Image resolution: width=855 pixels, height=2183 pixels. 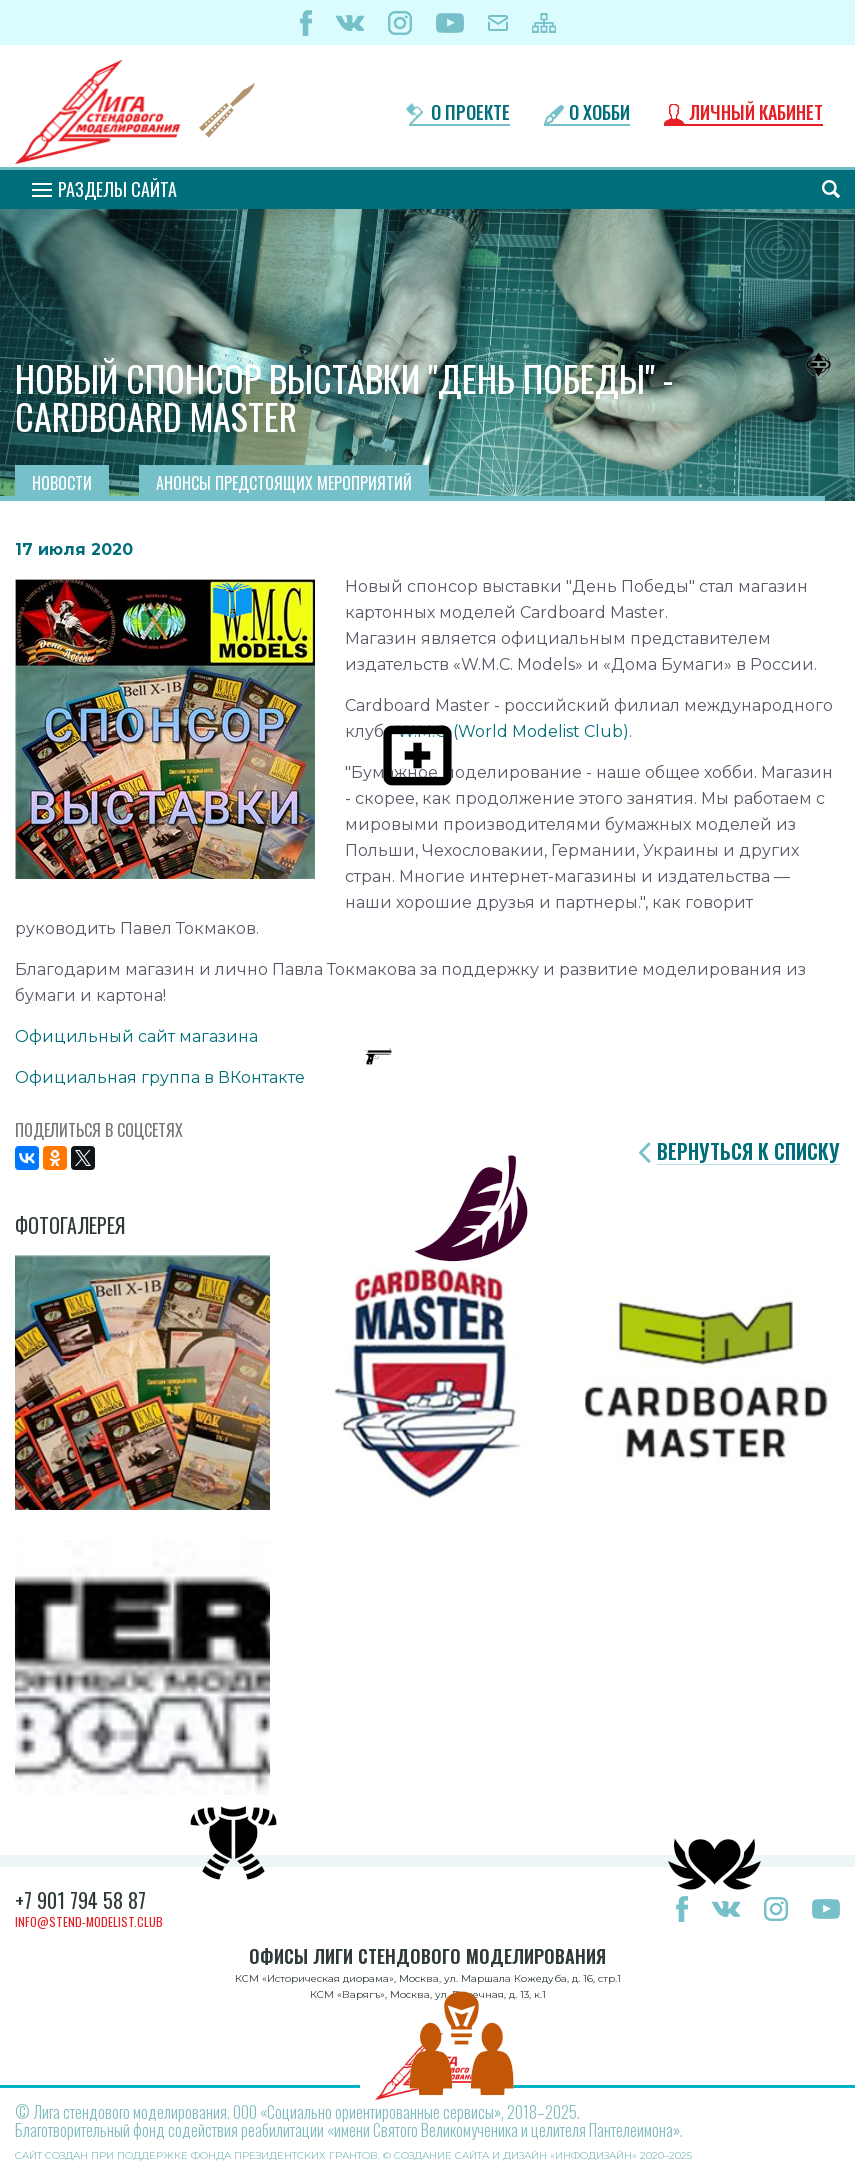 I want to click on equip armor or defensive gear, so click(x=233, y=1840).